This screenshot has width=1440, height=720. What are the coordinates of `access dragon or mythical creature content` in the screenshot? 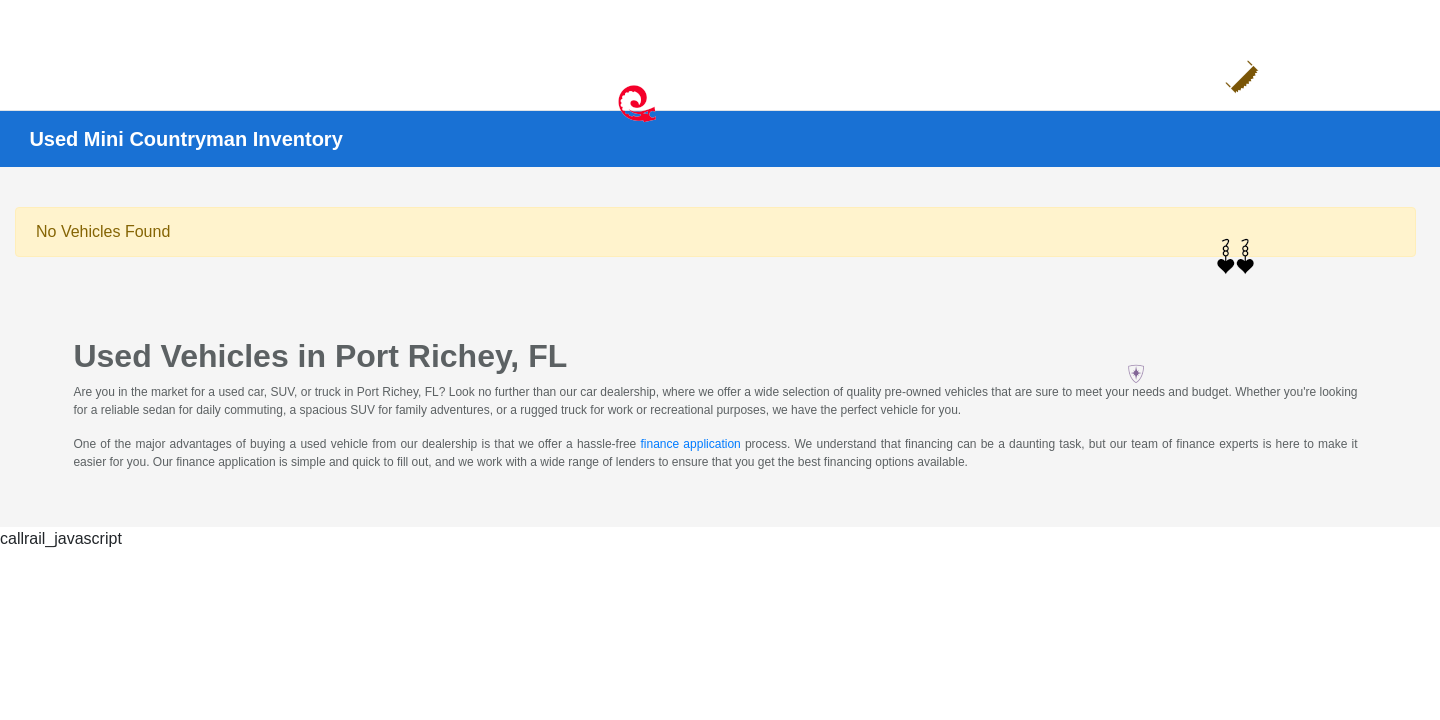 It's located at (637, 104).